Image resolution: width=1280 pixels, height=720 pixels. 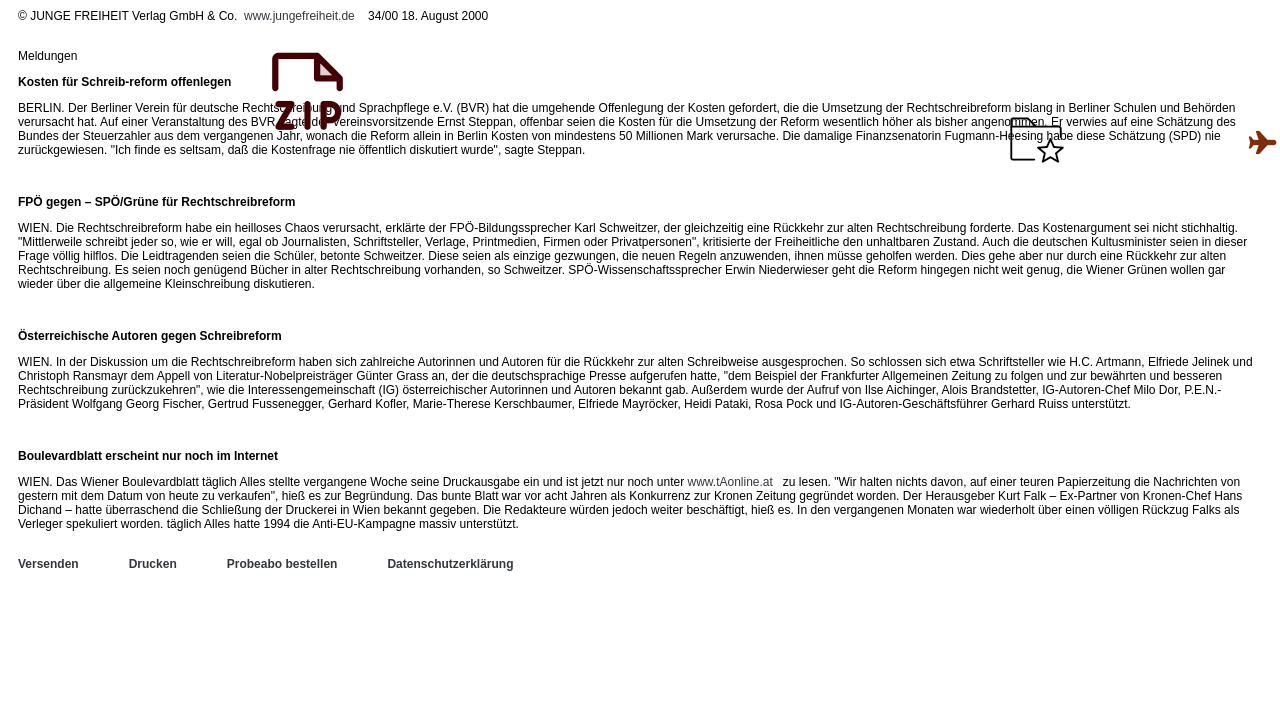 What do you see at coordinates (1036, 139) in the screenshot?
I see `access your starred or favorite folders` at bounding box center [1036, 139].